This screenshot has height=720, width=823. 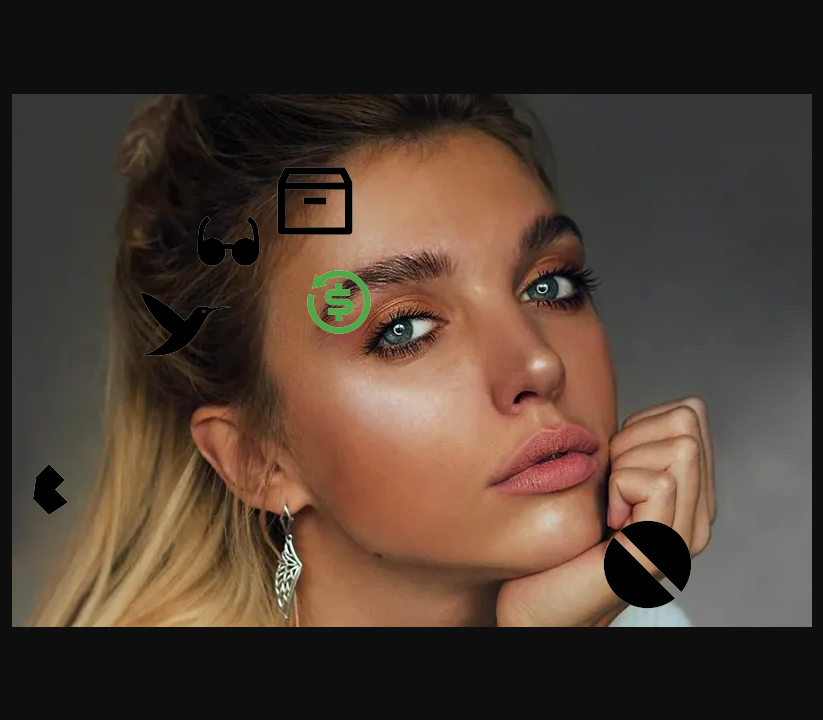 I want to click on bulma CSS framework logo, so click(x=50, y=489).